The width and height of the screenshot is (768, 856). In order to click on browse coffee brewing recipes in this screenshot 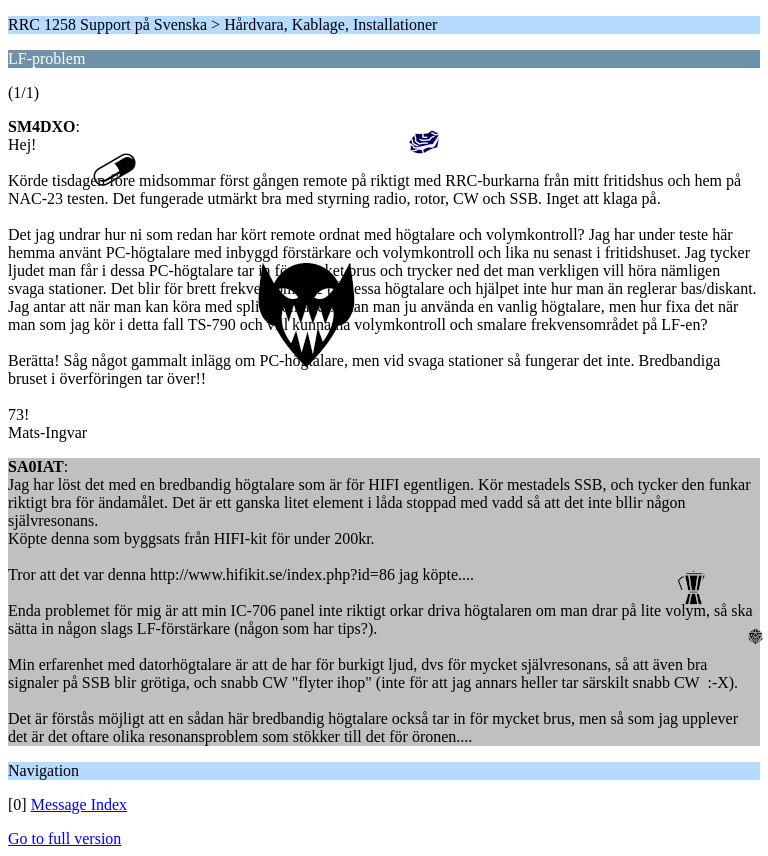, I will do `click(693, 587)`.